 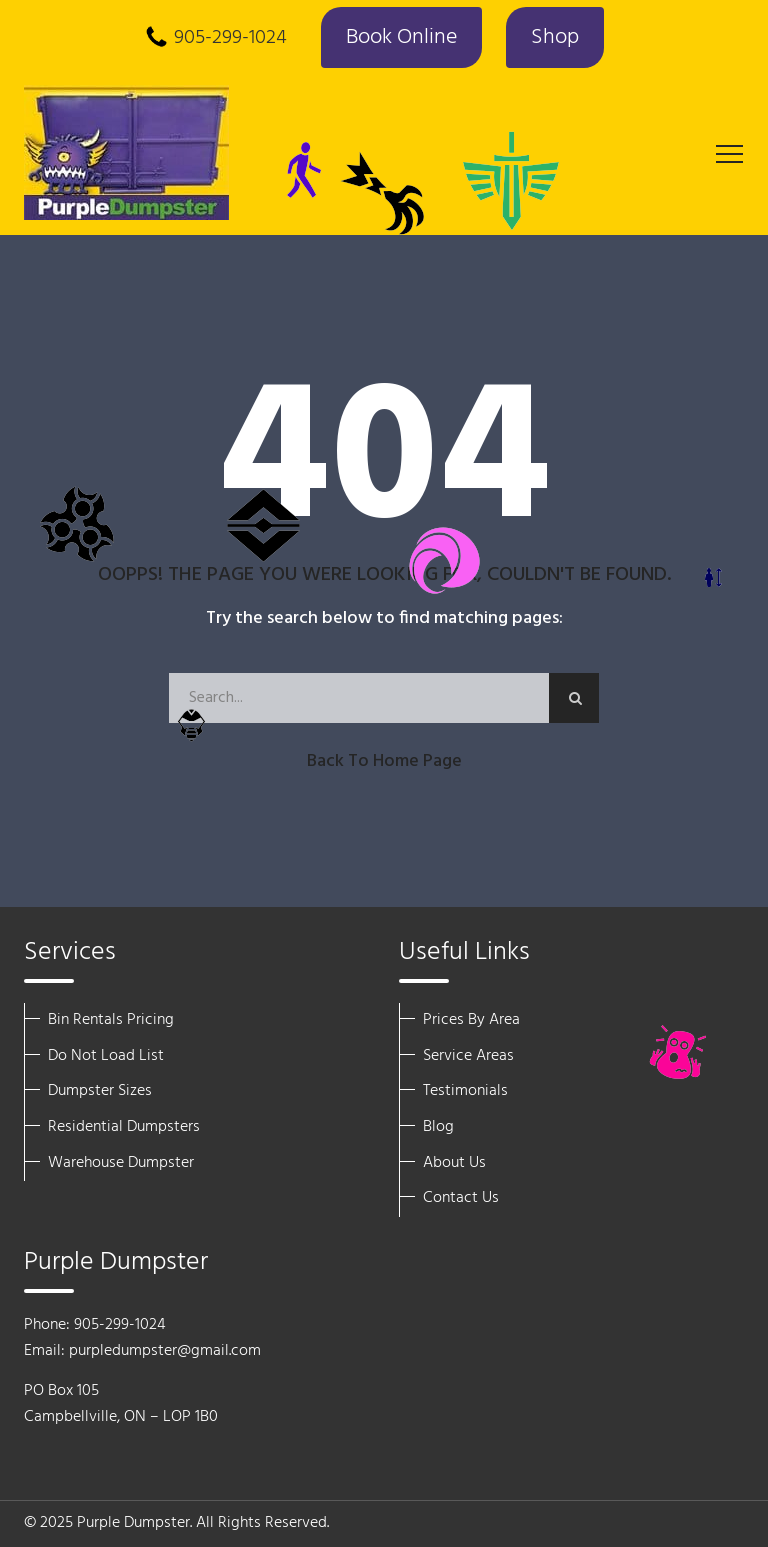 What do you see at coordinates (263, 525) in the screenshot?
I see `place a virtual marker or waypoint in-game` at bounding box center [263, 525].